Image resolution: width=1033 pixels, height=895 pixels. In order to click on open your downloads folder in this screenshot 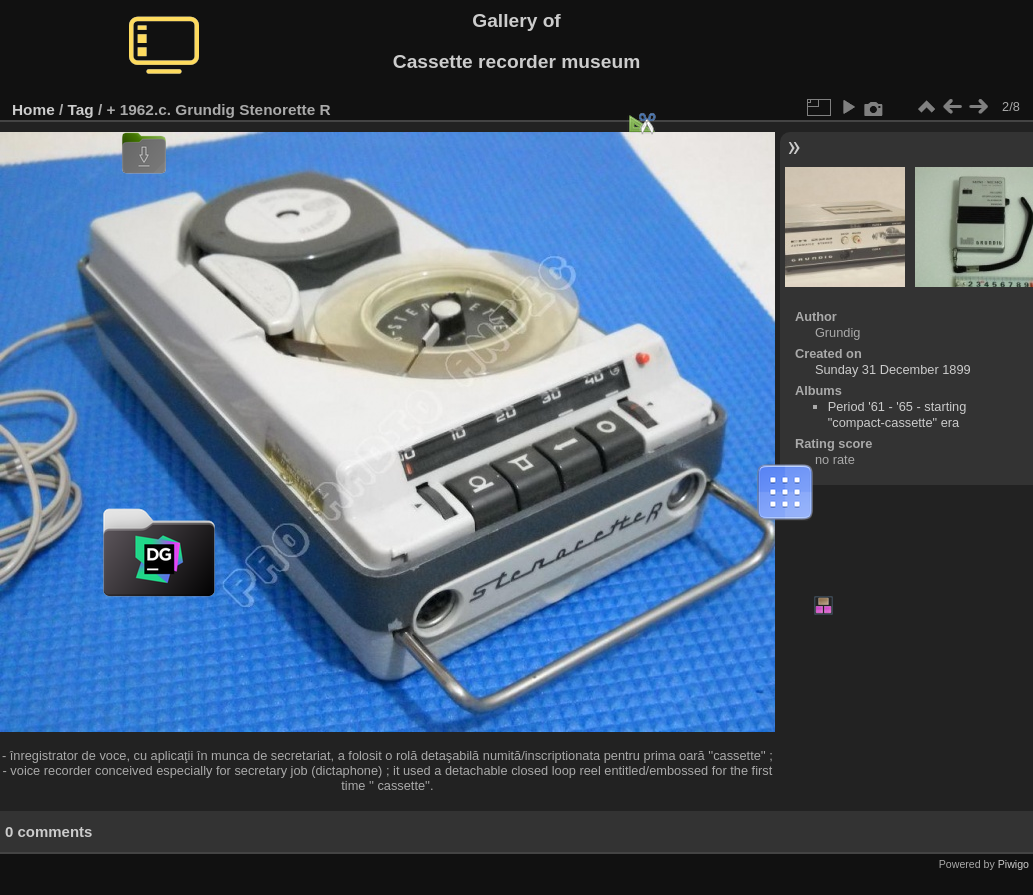, I will do `click(144, 153)`.